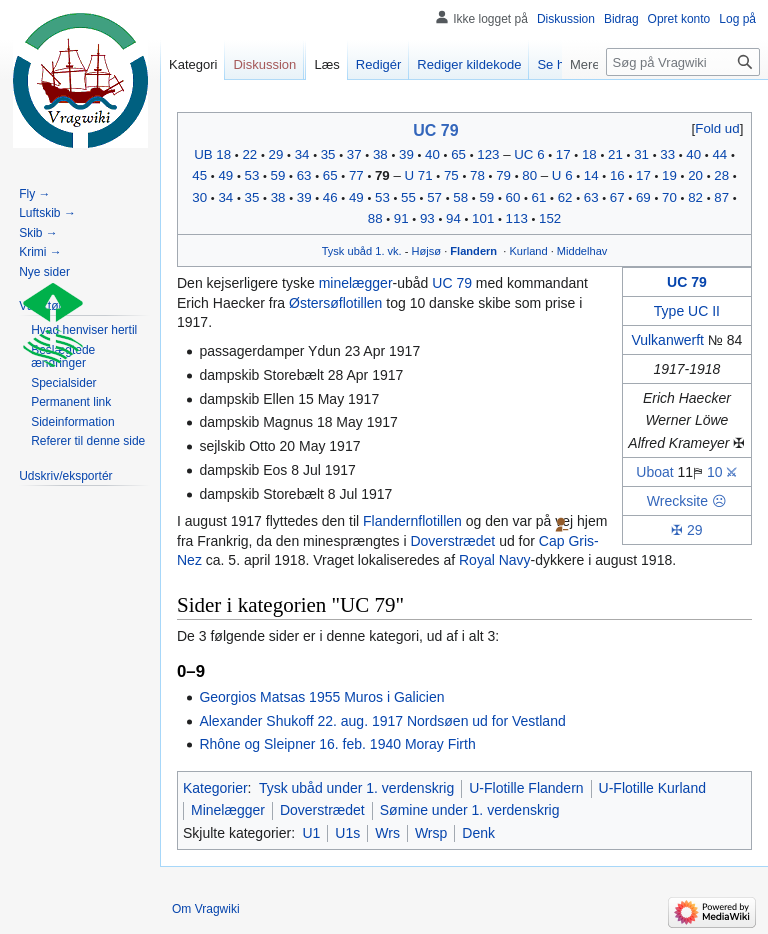 Image resolution: width=768 pixels, height=934 pixels. Describe the element at coordinates (561, 525) in the screenshot. I see `remove a user or contact` at that location.